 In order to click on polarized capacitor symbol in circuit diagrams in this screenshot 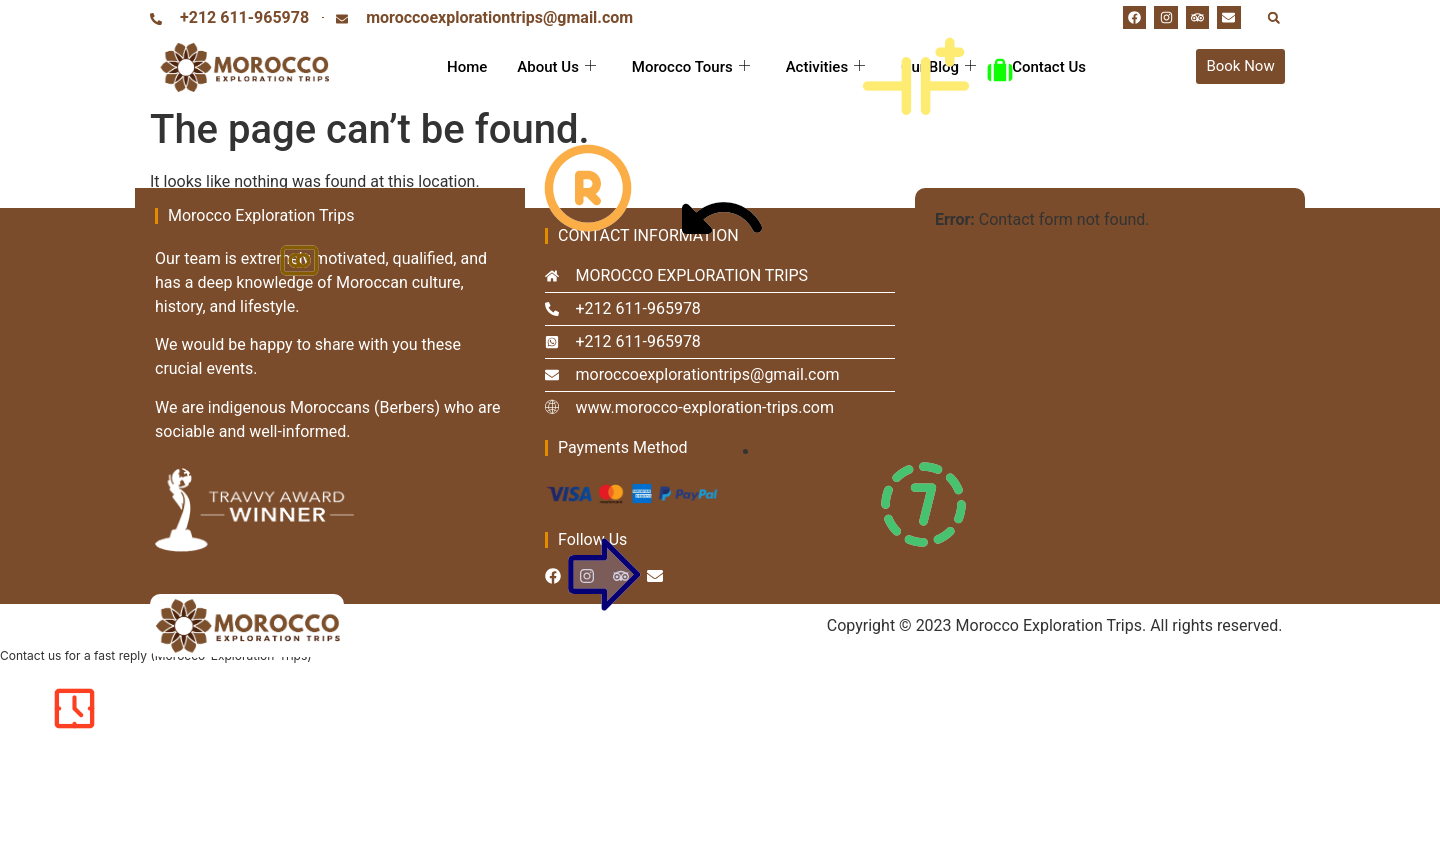, I will do `click(916, 86)`.